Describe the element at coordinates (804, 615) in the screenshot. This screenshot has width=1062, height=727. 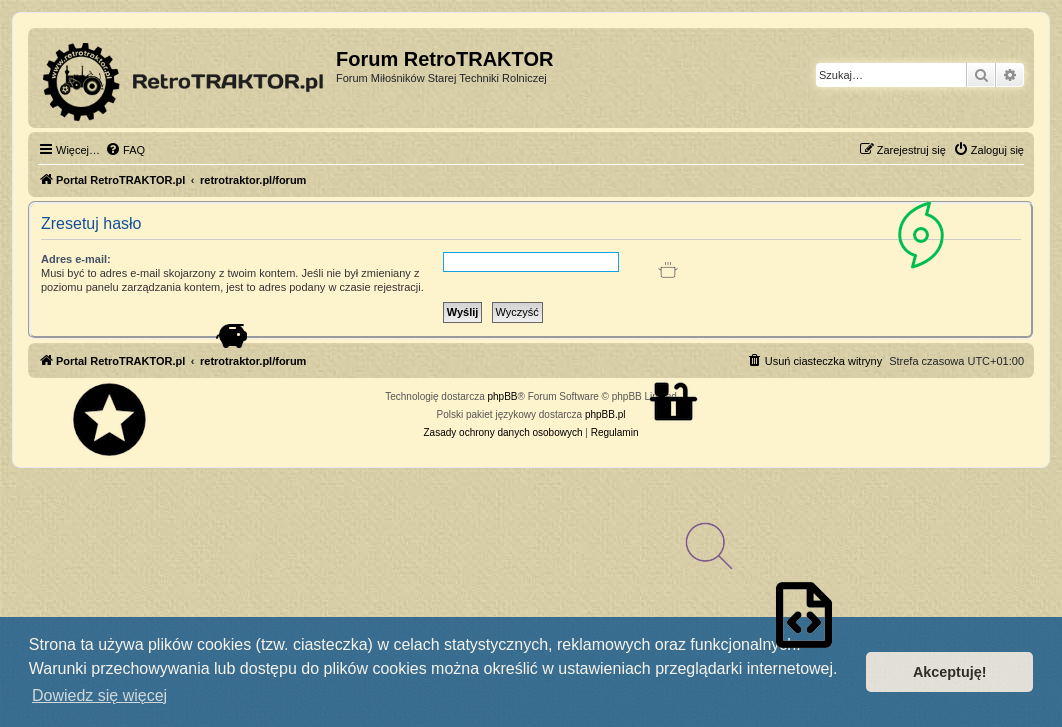
I see `view source code file` at that location.